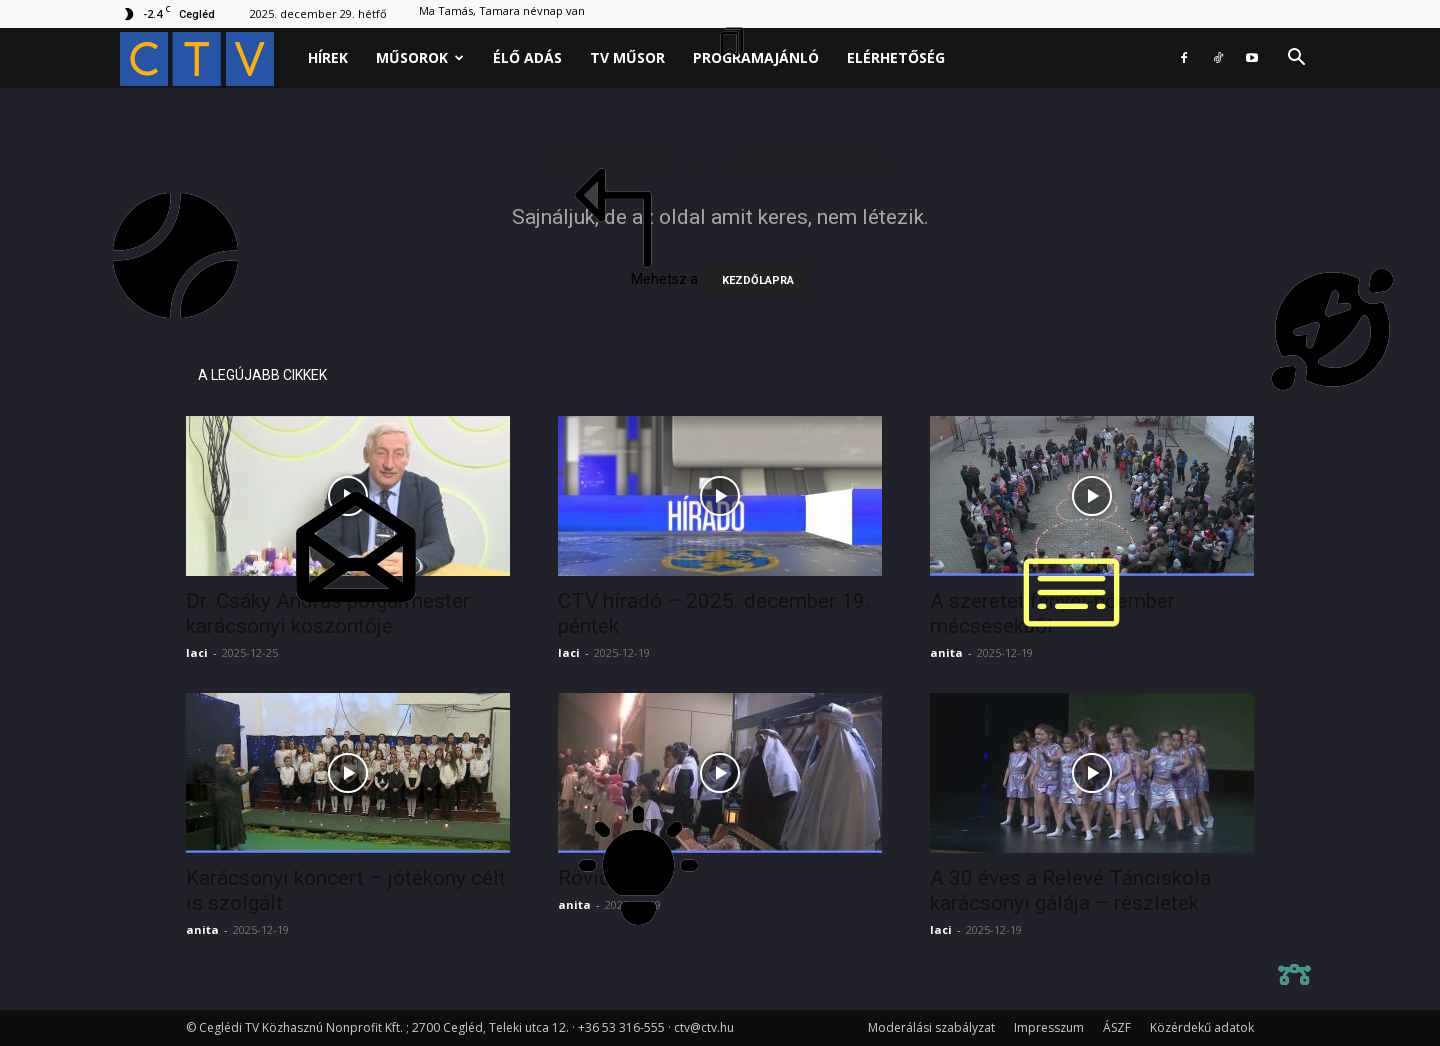  What do you see at coordinates (1294, 974) in the screenshot?
I see `edit vector path with bezier curve handles` at bounding box center [1294, 974].